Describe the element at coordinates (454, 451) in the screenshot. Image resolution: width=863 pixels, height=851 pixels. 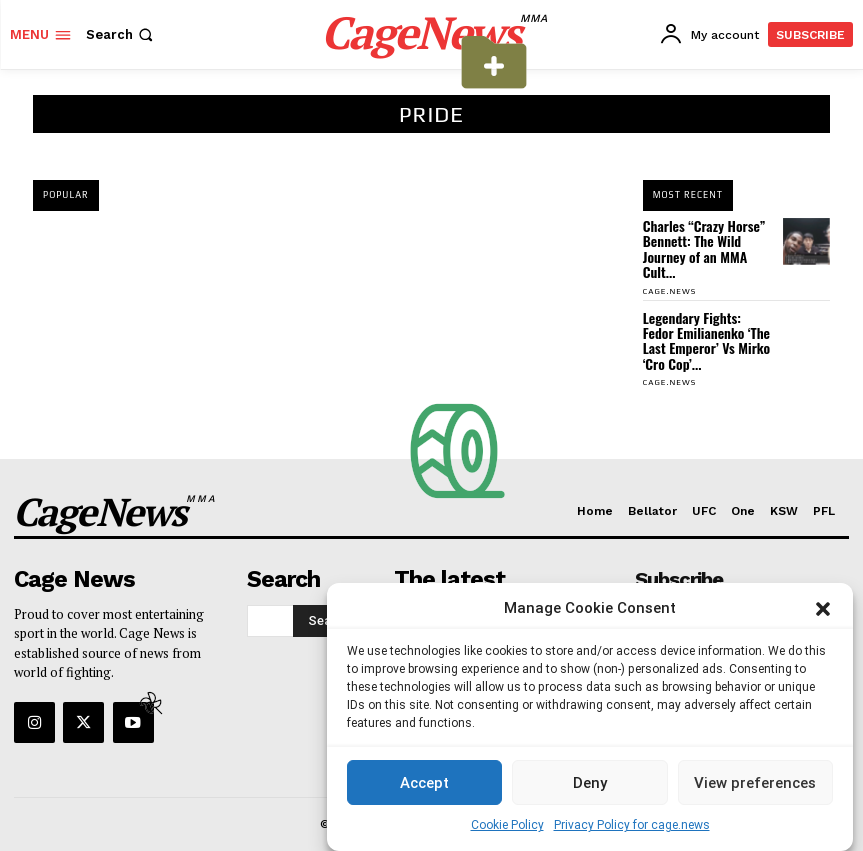
I see `view tire pressure or status` at that location.